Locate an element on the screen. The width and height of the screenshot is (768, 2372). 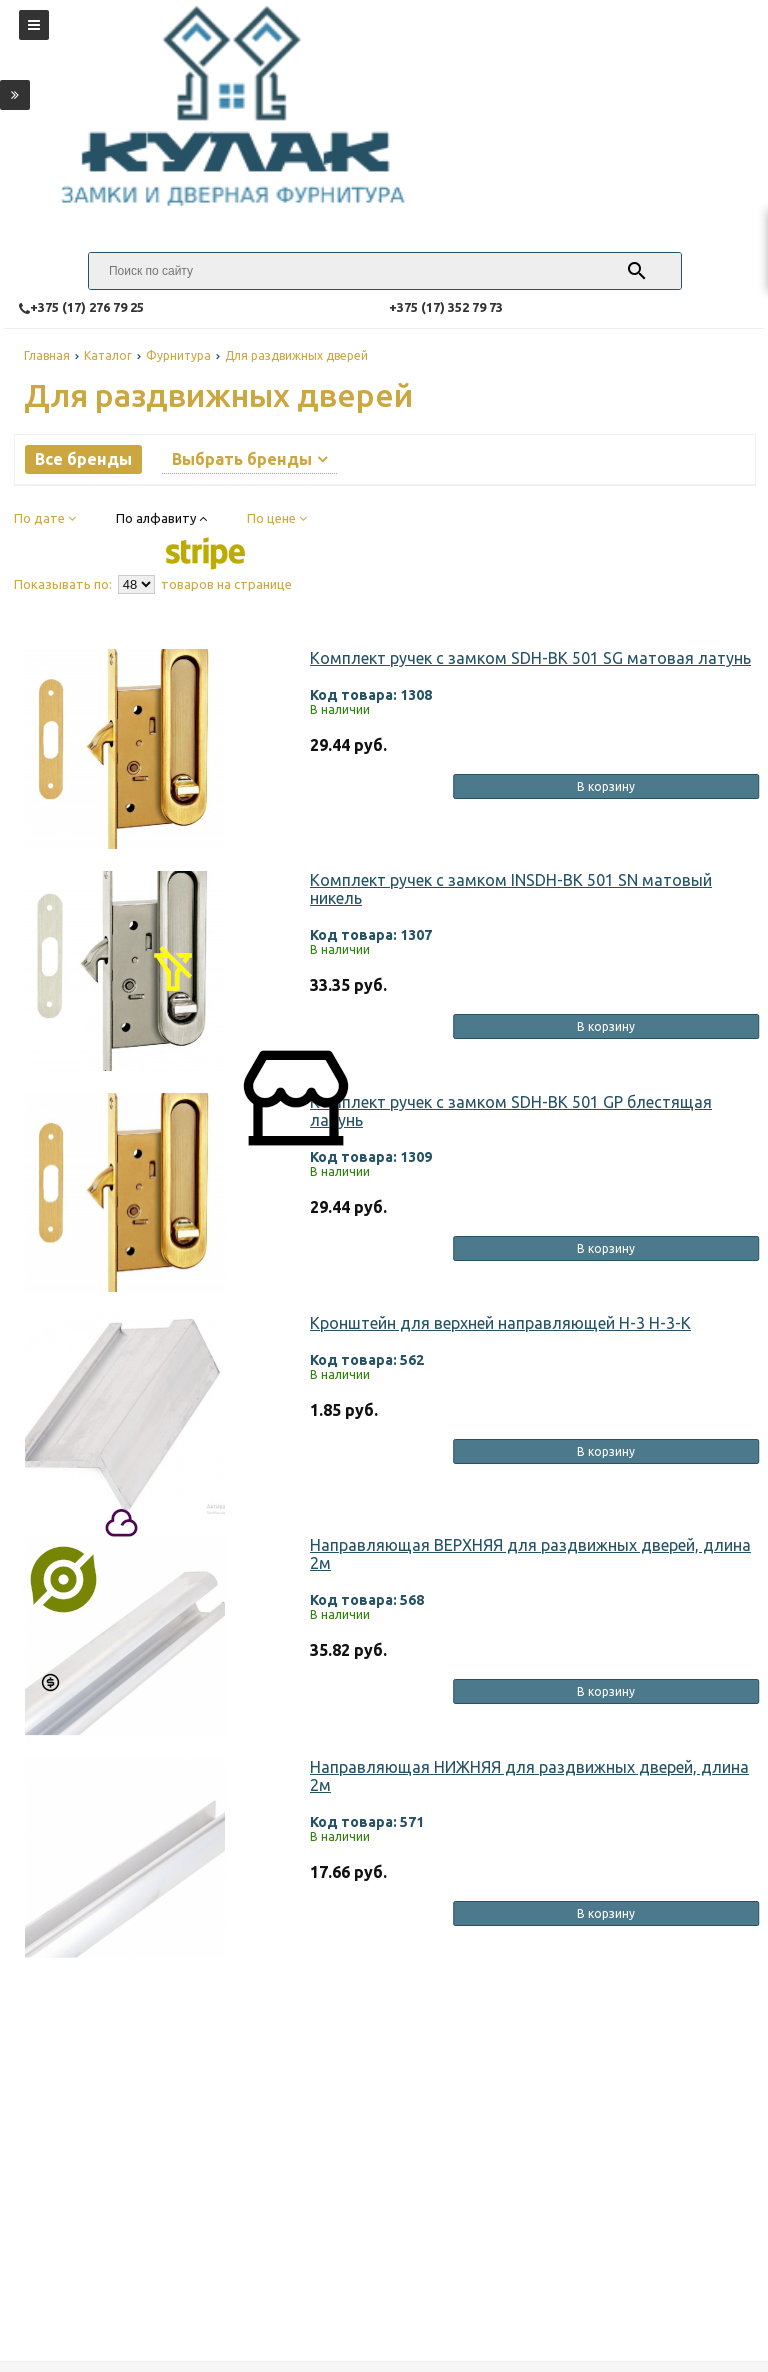
launch honor of kings game is located at coordinates (63, 1579).